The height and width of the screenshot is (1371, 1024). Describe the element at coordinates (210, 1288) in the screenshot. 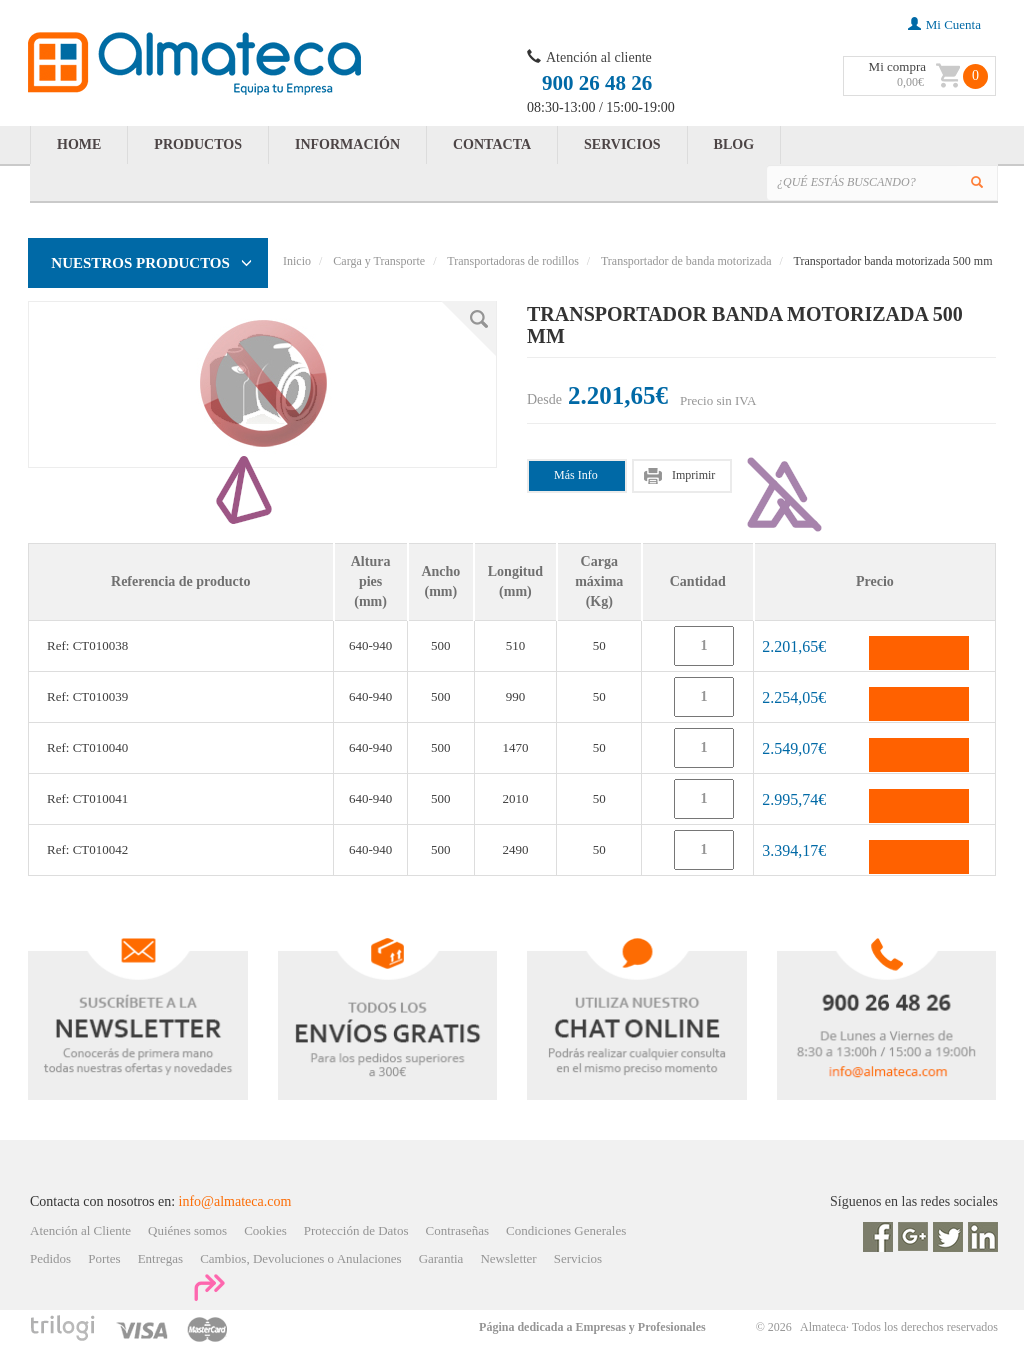

I see `forward message to multiple recipients` at that location.